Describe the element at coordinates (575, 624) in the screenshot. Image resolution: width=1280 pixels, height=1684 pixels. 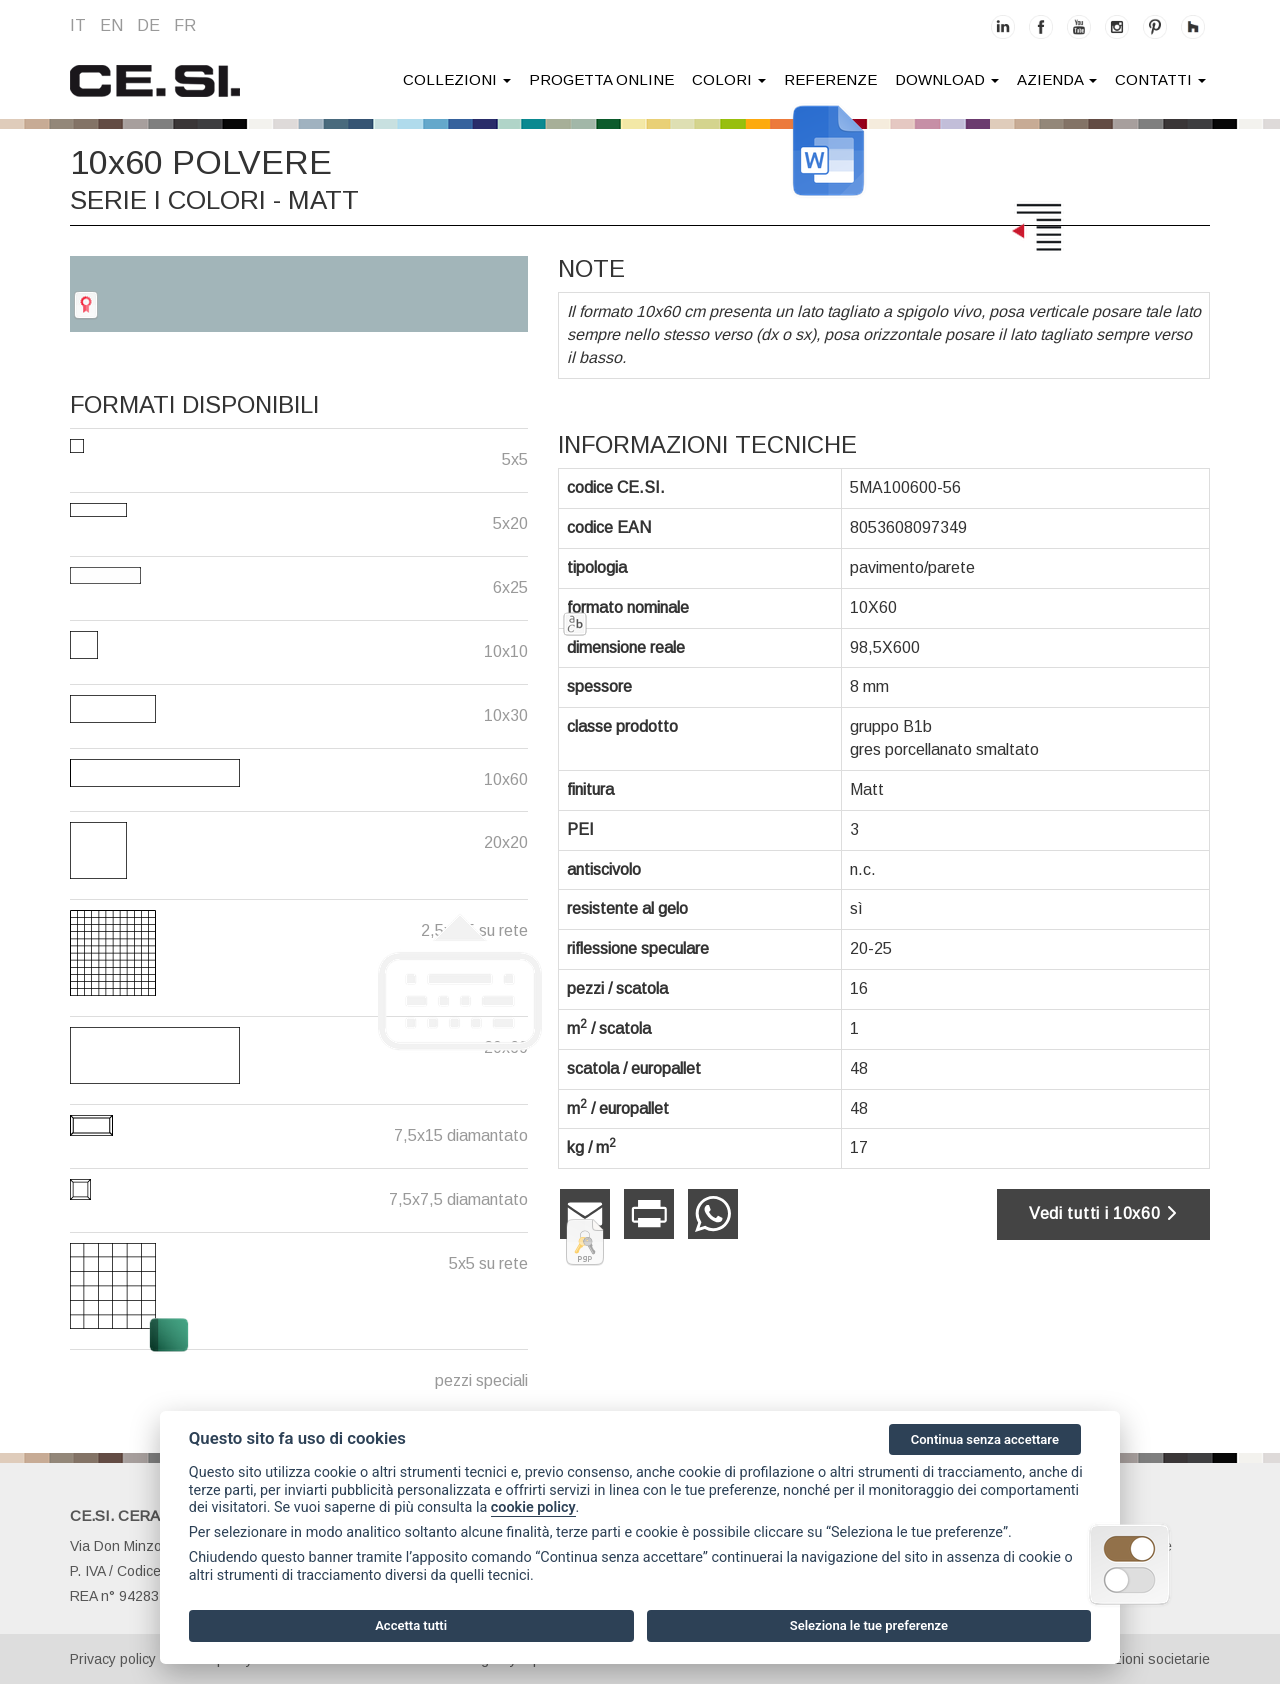
I see `open the font viewer application` at that location.